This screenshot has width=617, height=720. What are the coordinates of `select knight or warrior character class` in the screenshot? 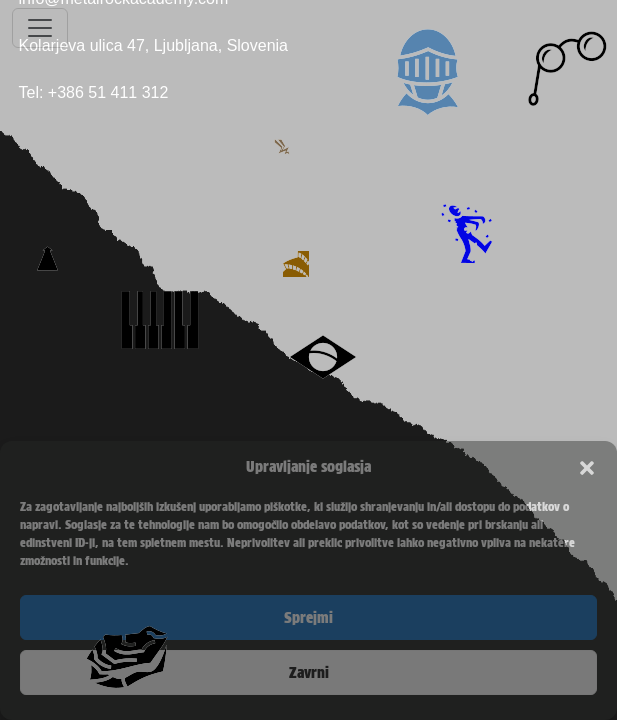 It's located at (427, 71).